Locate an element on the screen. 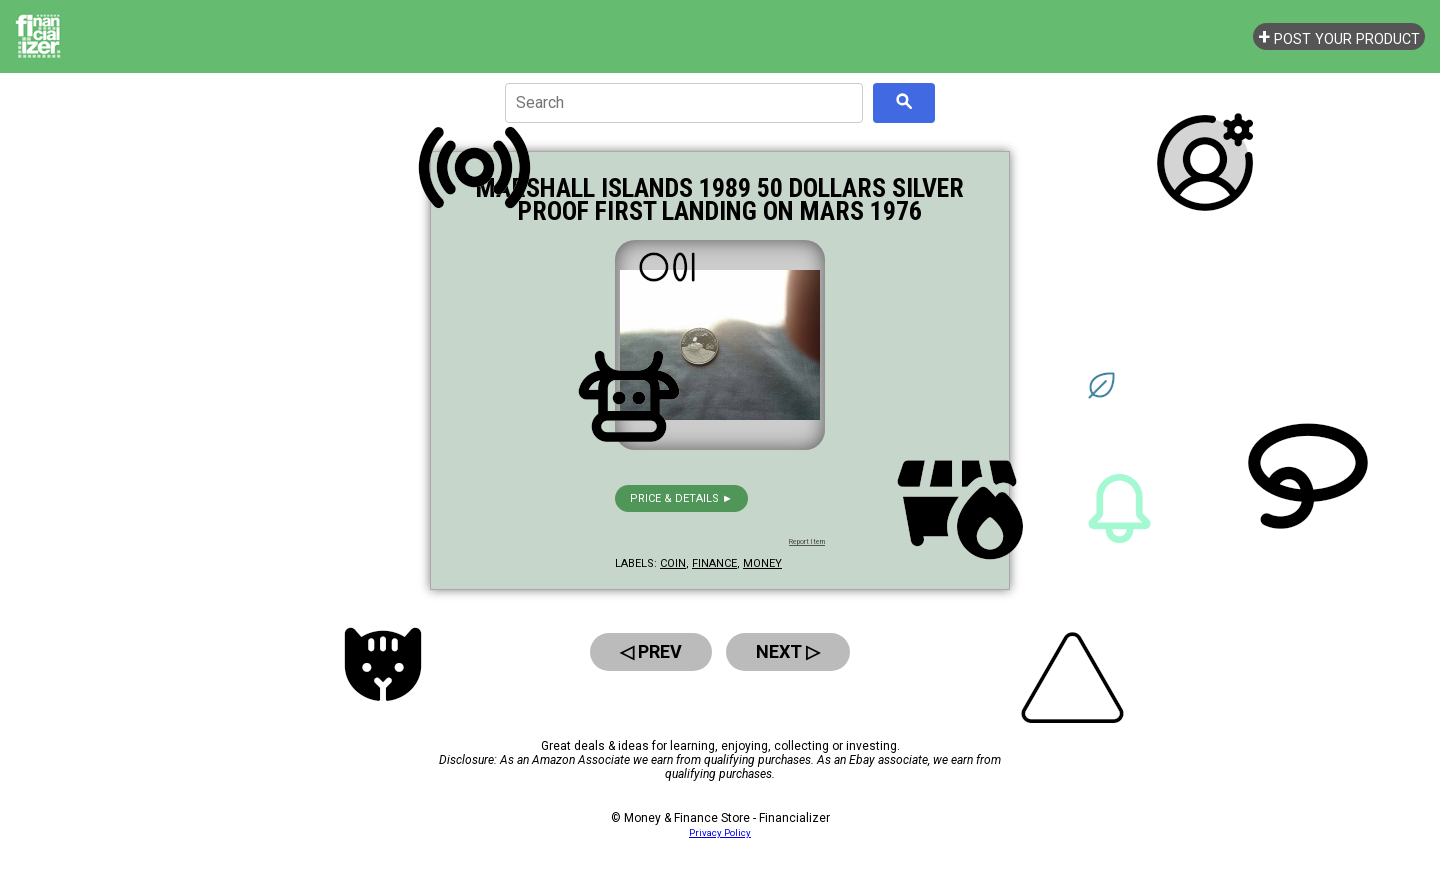 This screenshot has height=895, width=1440. access farm or agriculture features is located at coordinates (629, 398).